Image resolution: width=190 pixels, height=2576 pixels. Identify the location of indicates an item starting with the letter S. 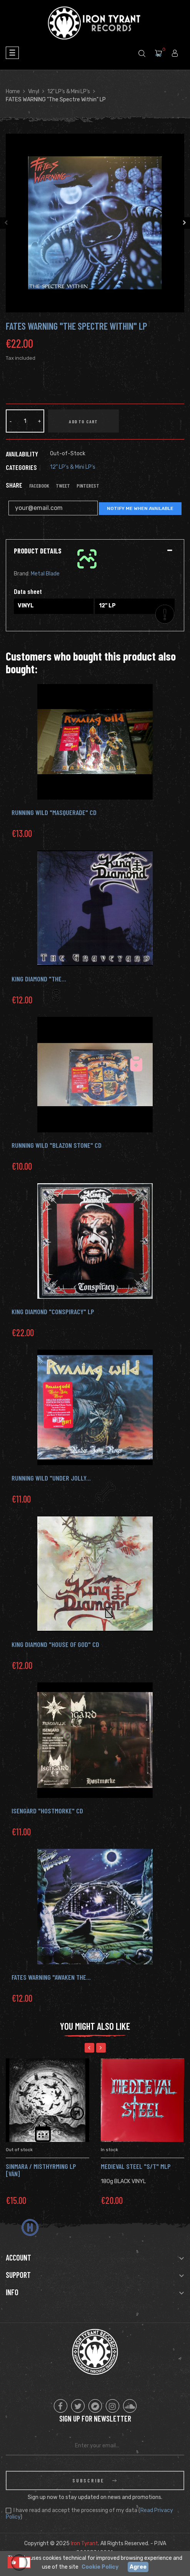
(56, 995).